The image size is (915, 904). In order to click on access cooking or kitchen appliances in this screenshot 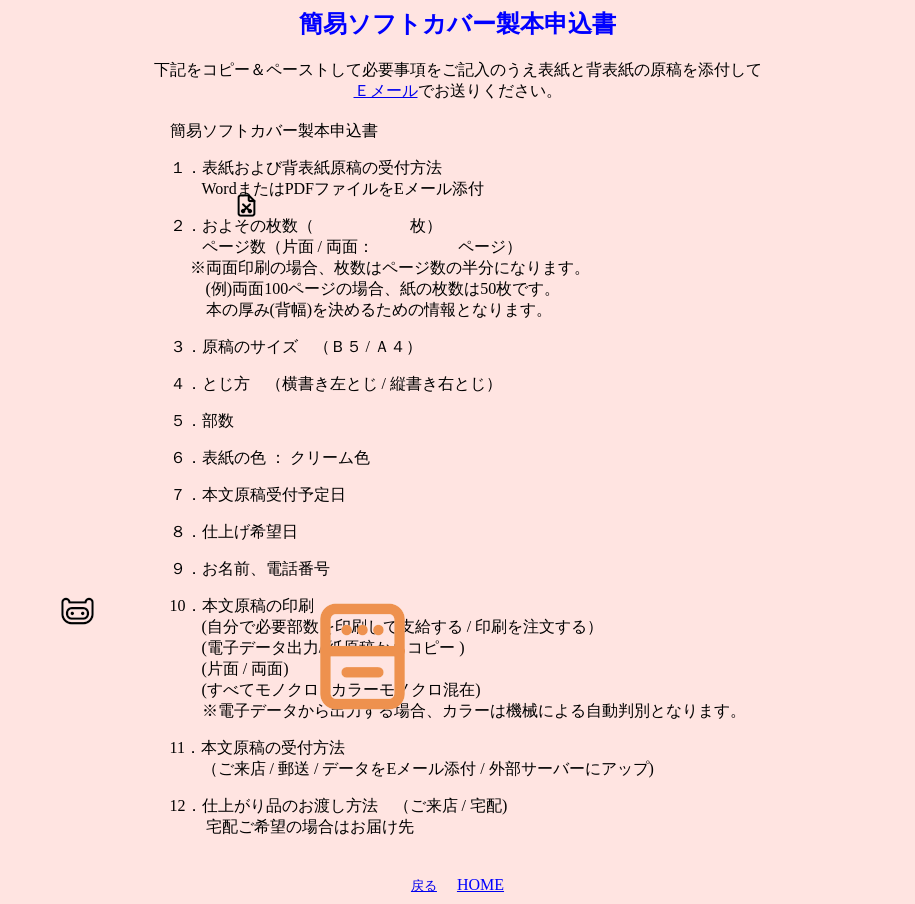, I will do `click(362, 656)`.